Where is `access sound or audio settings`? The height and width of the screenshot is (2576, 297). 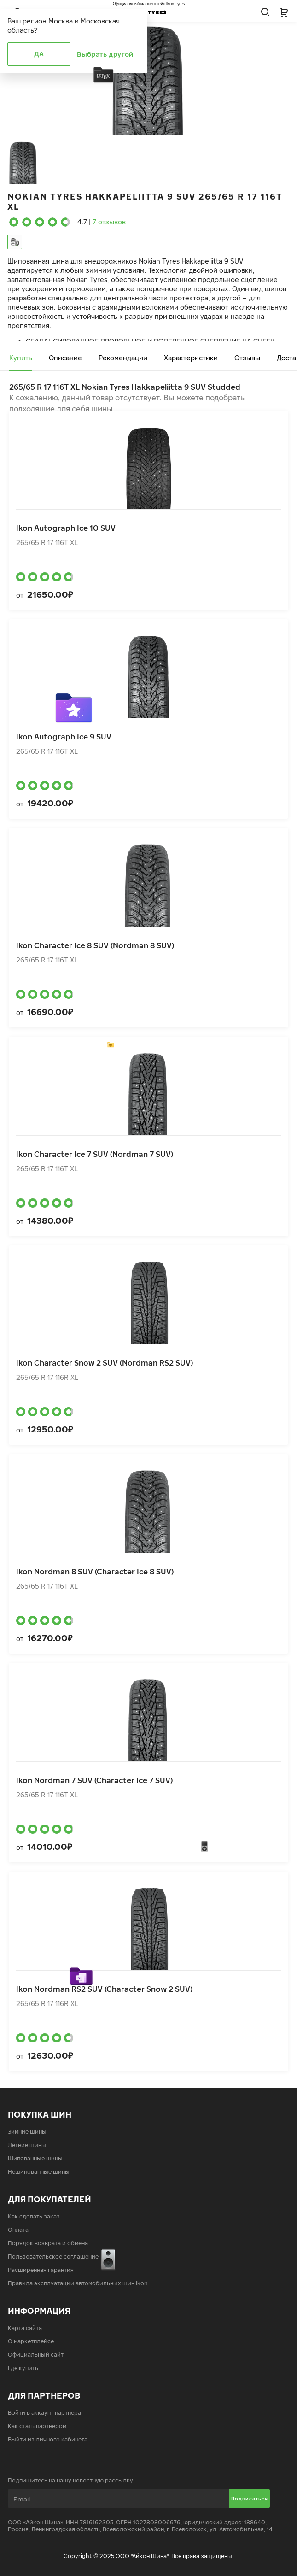 access sound or audio settings is located at coordinates (108, 2259).